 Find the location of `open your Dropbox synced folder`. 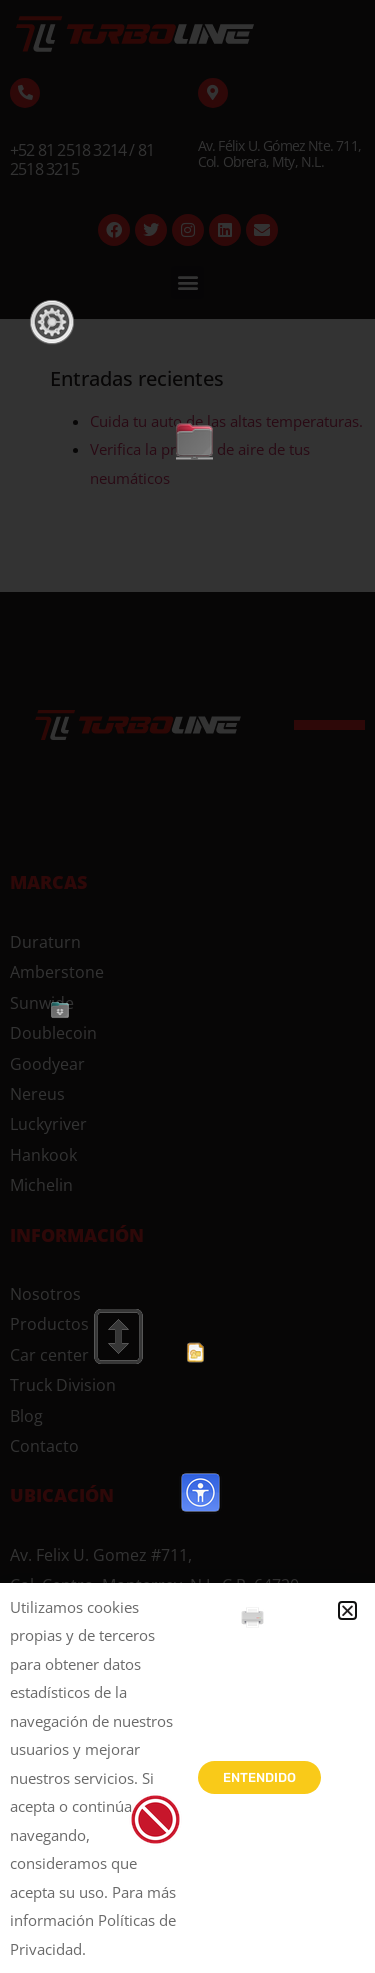

open your Dropbox synced folder is located at coordinates (60, 1010).